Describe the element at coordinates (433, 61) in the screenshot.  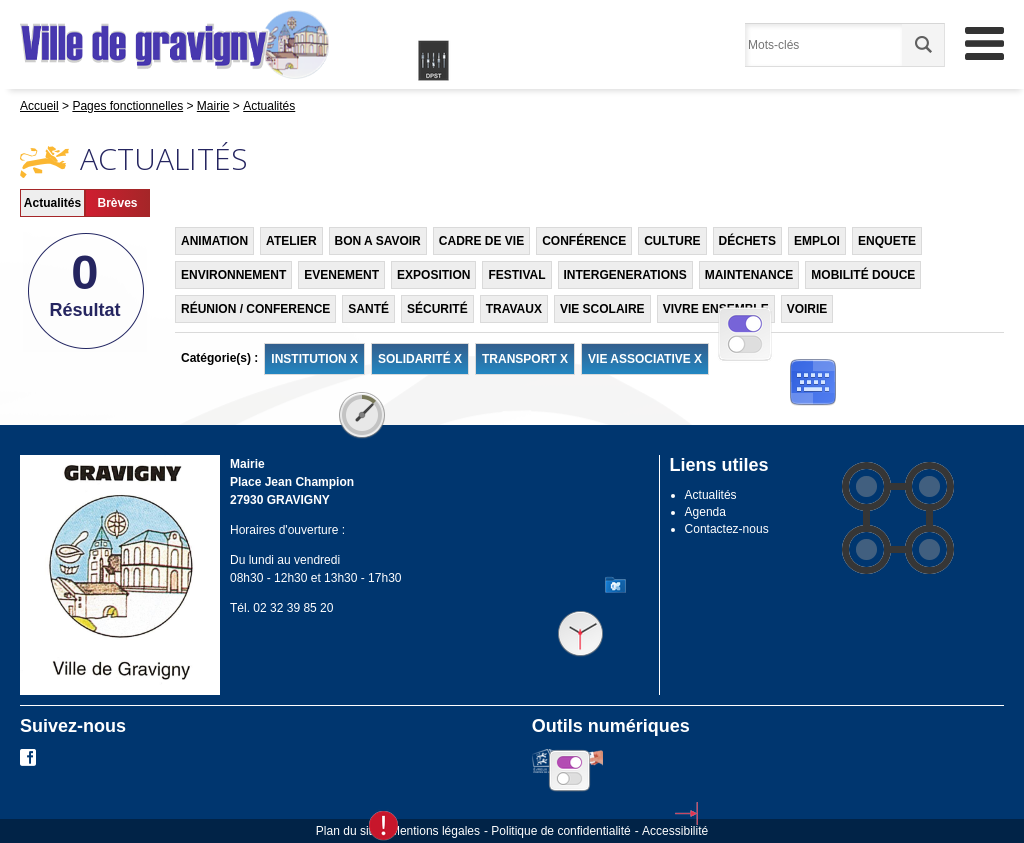
I see `open GarageBand audio mixing controls` at that location.